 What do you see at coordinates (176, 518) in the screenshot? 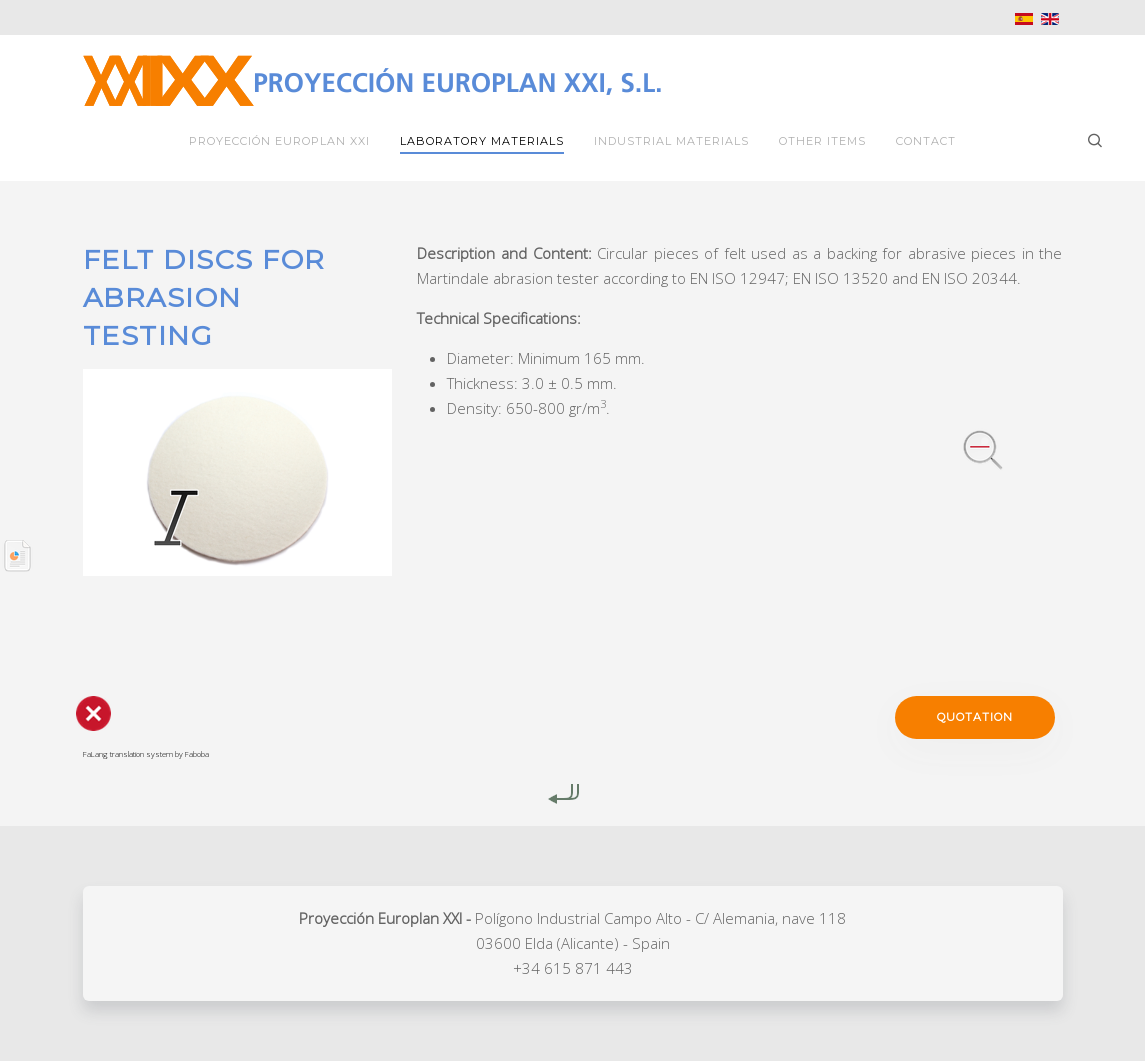
I see `apply italic formatting to selected text` at bounding box center [176, 518].